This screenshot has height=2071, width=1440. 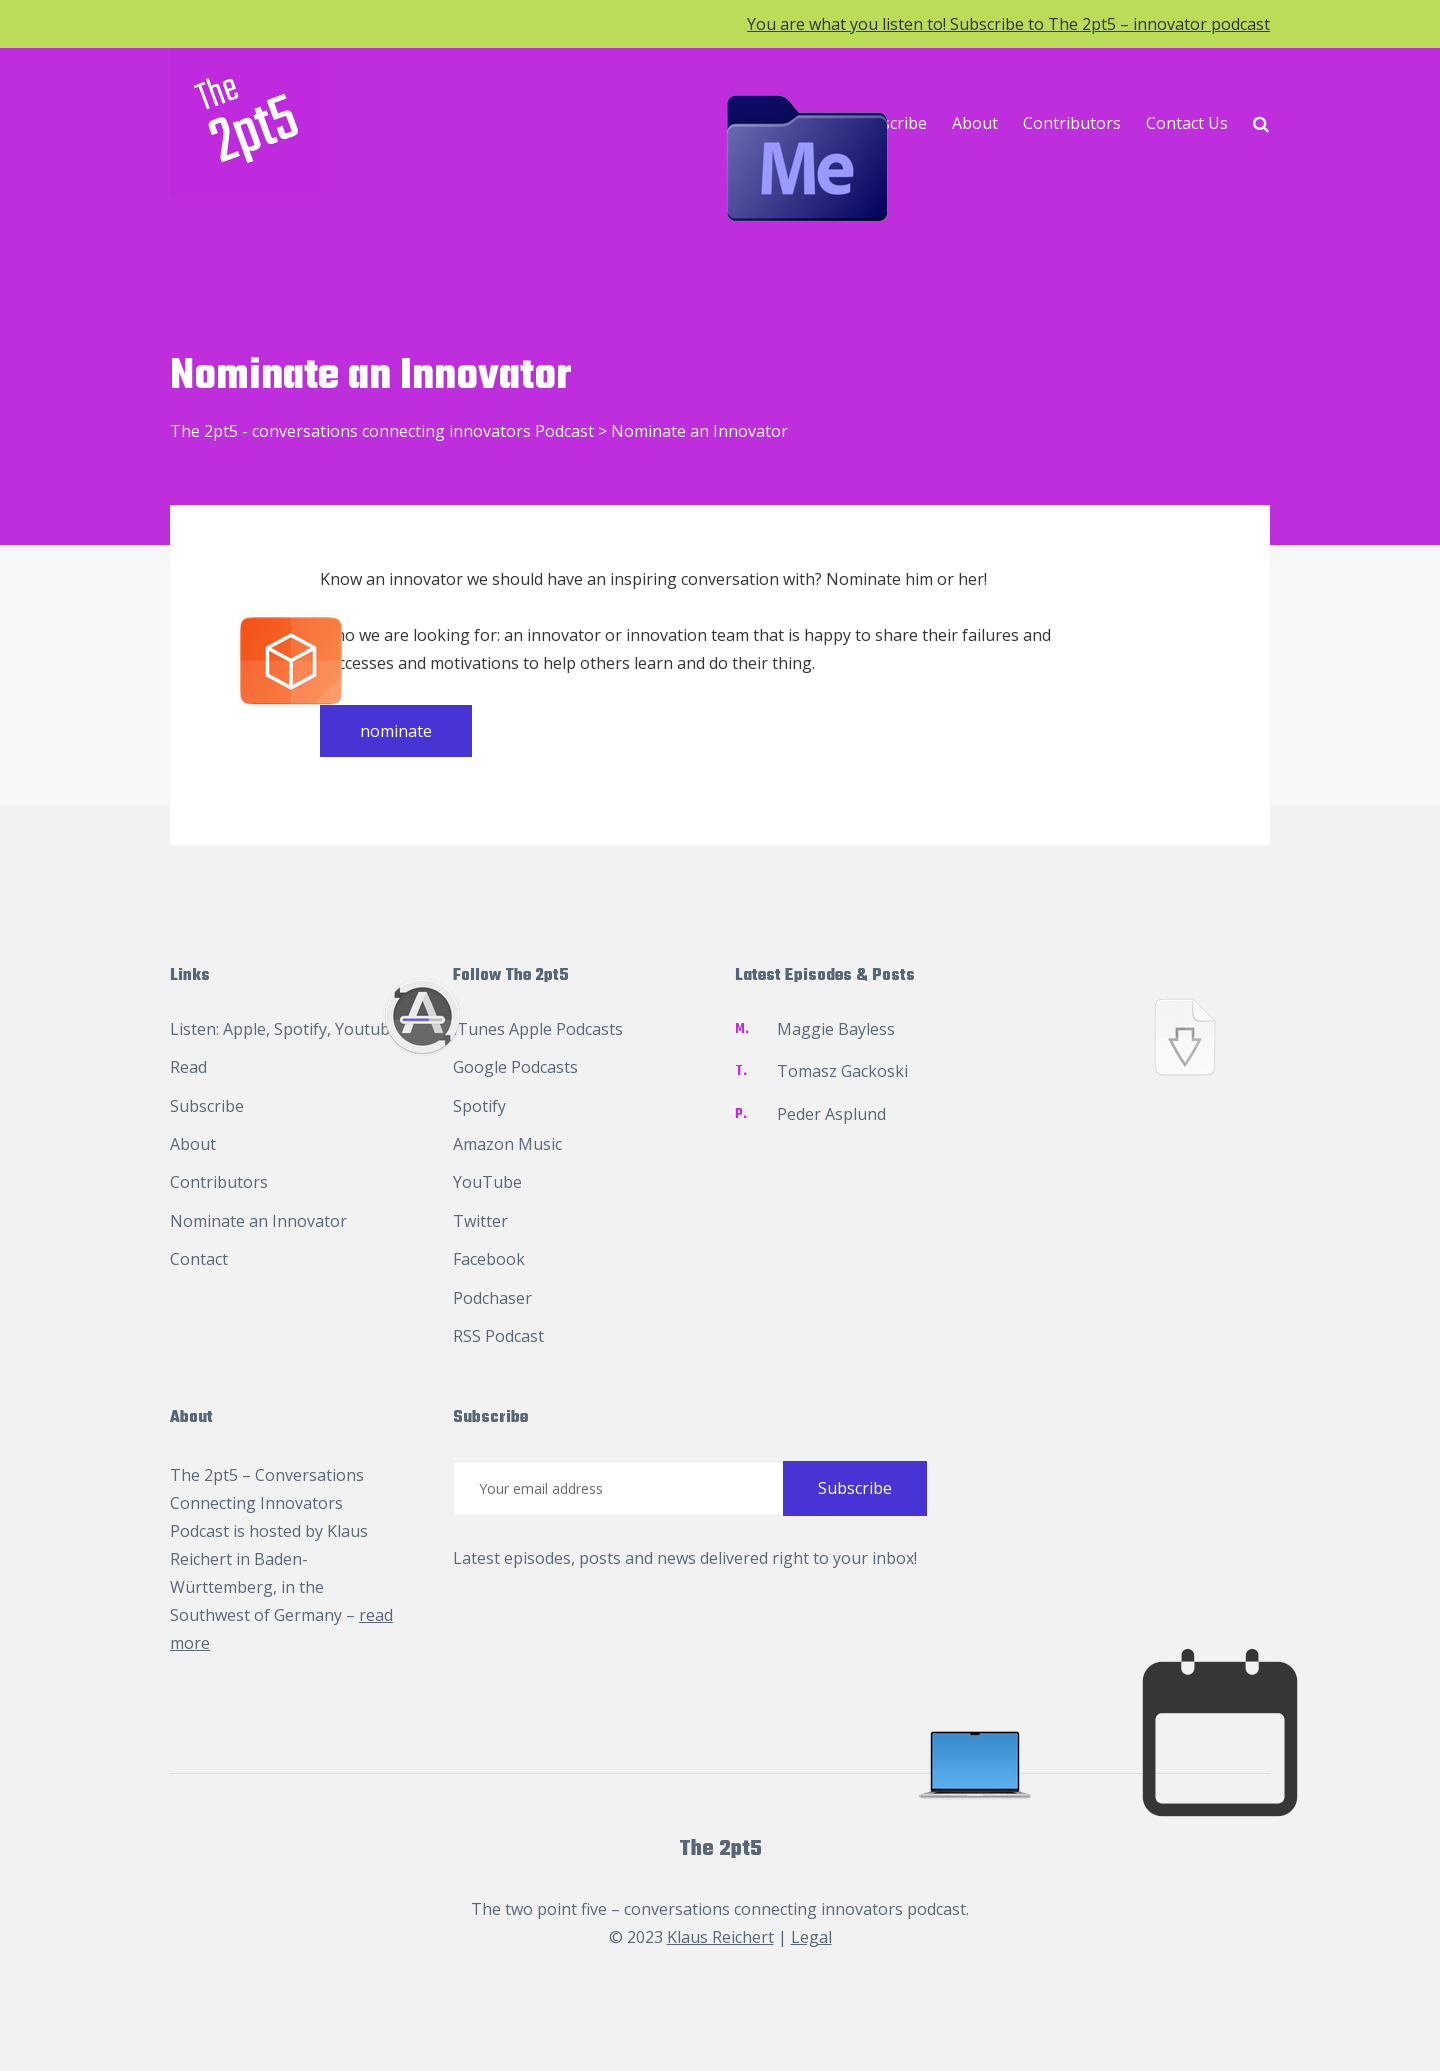 What do you see at coordinates (291, 657) in the screenshot?
I see `open a 3D model file` at bounding box center [291, 657].